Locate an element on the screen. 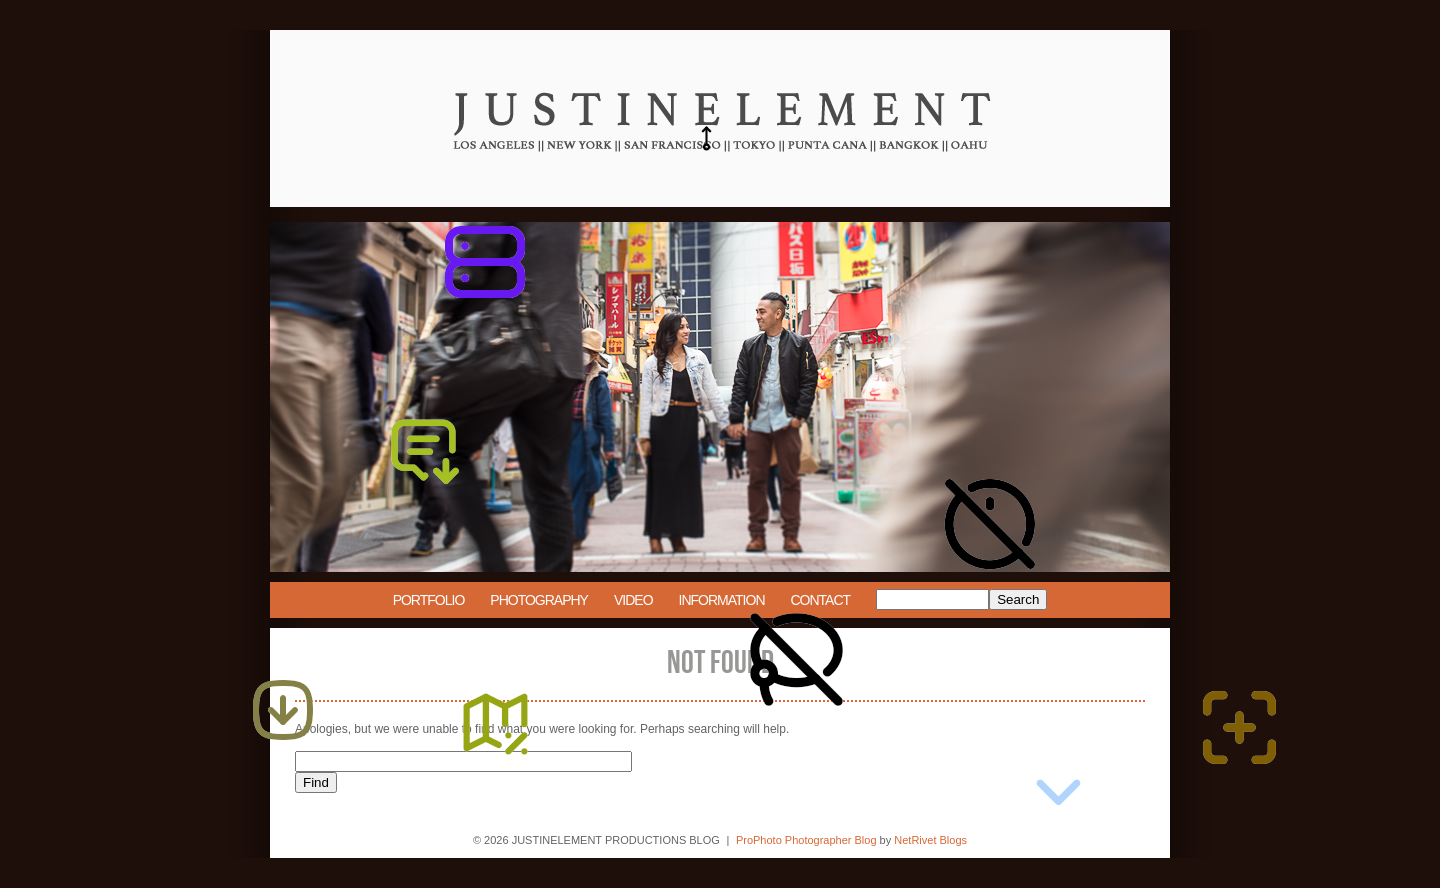 The image size is (1440, 888). disable timer or scheduled event is located at coordinates (990, 524).